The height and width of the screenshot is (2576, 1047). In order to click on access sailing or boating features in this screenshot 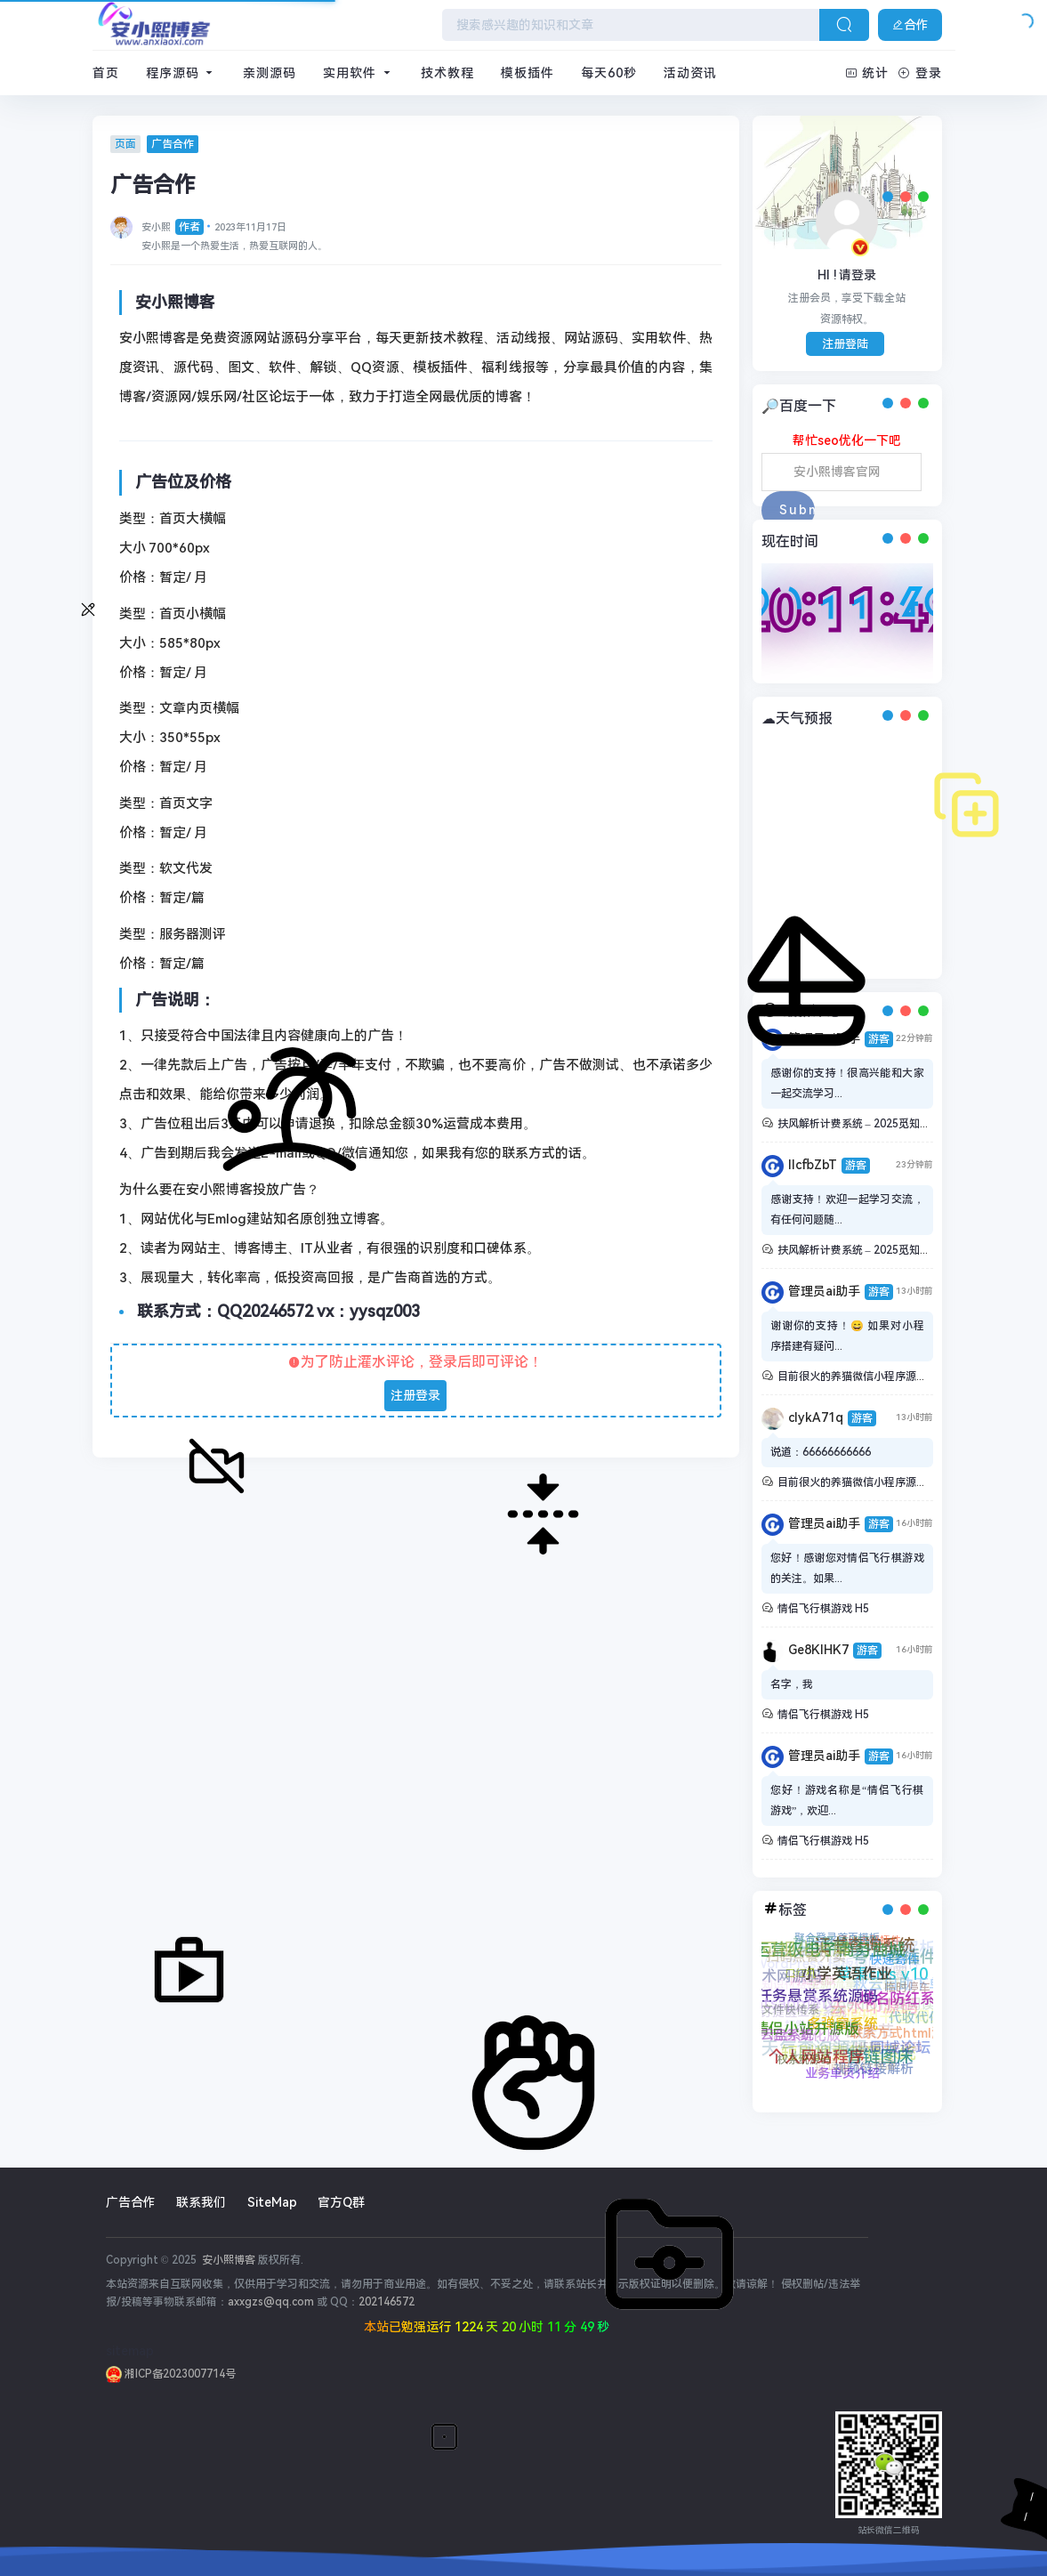, I will do `click(806, 981)`.